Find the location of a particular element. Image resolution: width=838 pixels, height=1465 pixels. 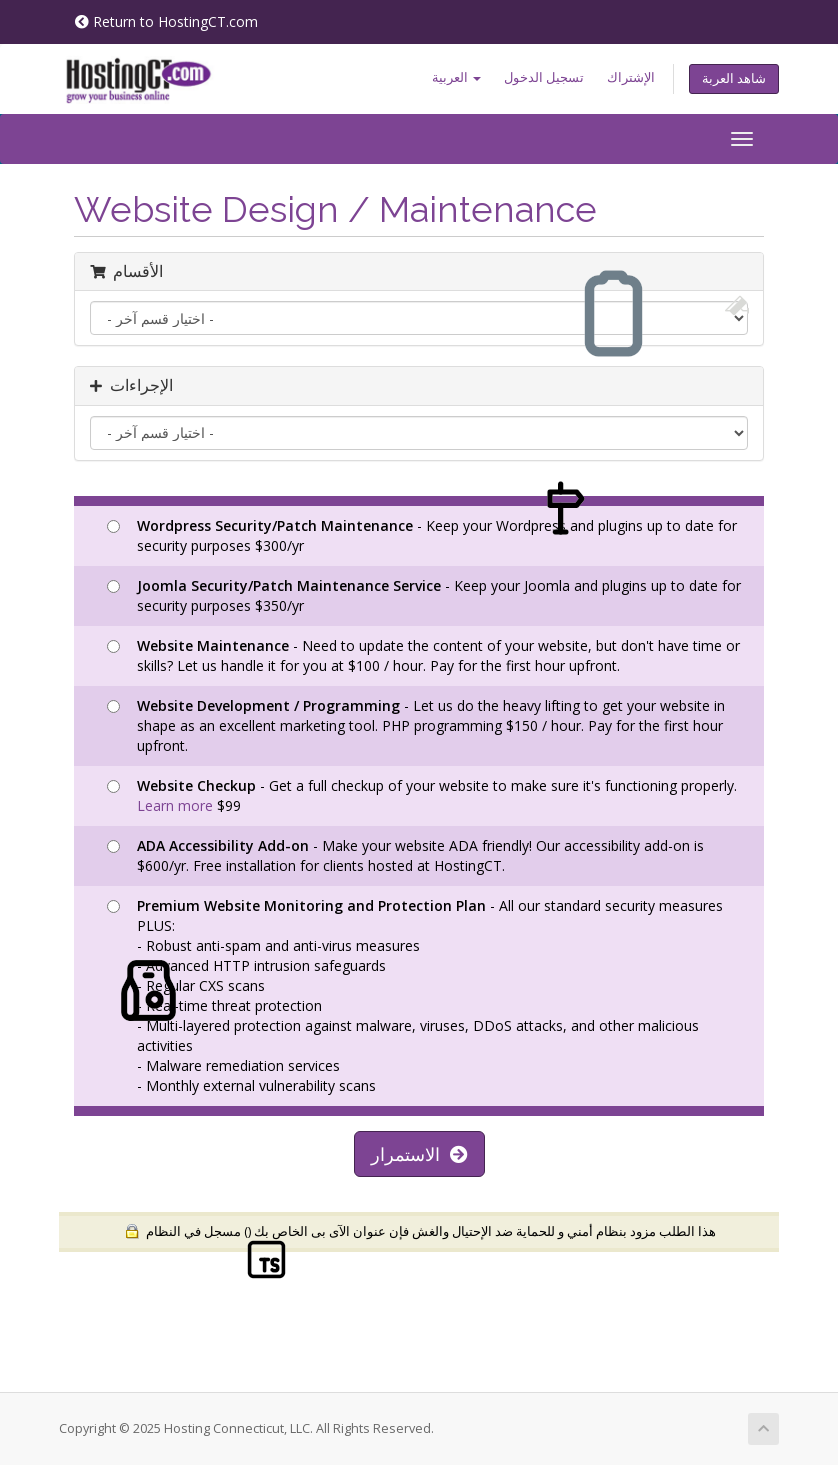

indicates empty battery status is located at coordinates (613, 313).